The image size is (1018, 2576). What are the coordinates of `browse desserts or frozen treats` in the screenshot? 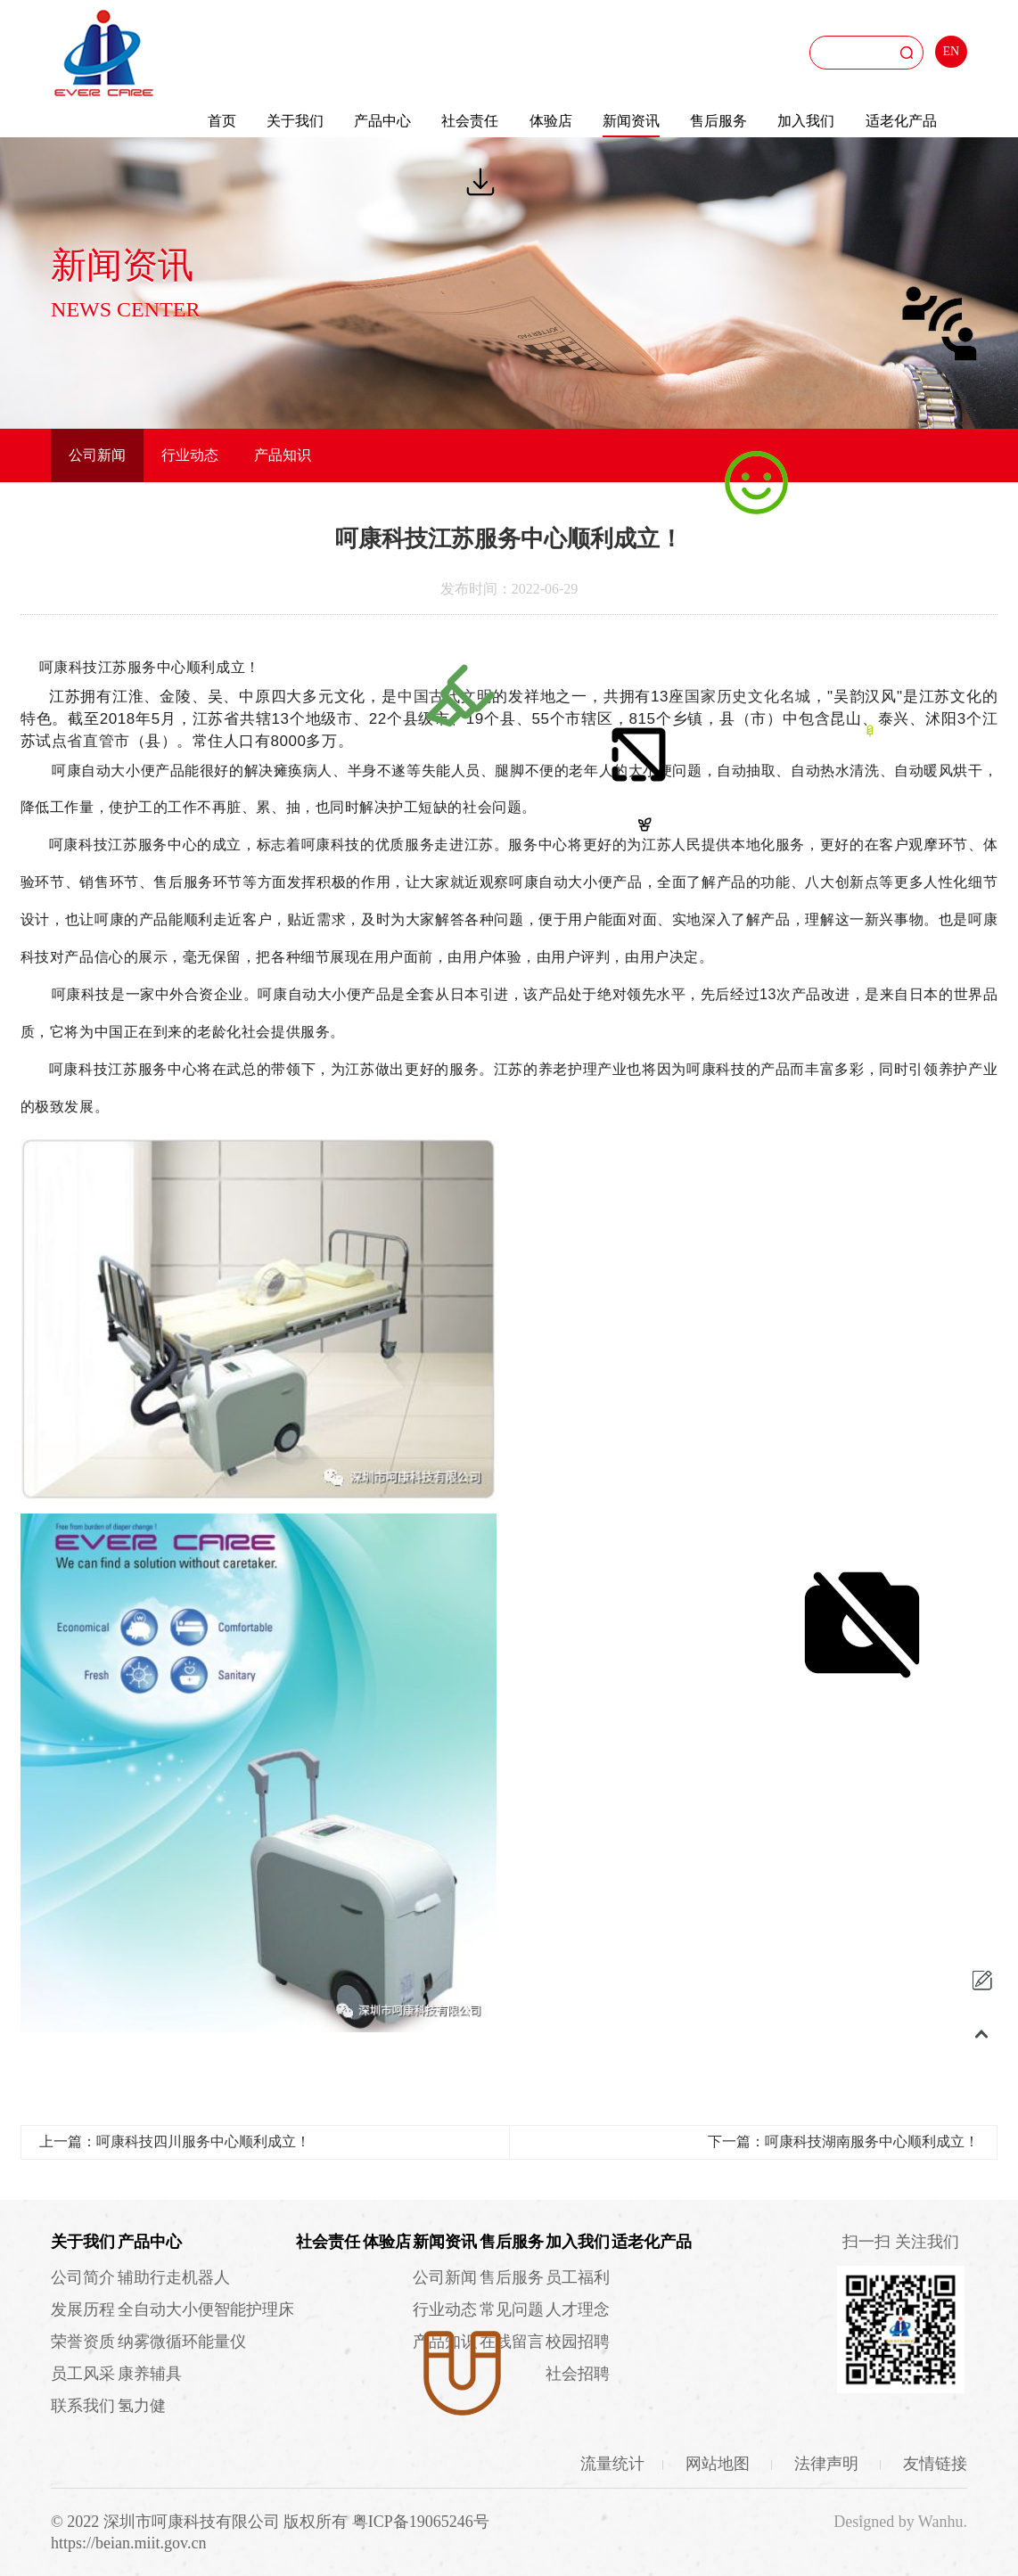 It's located at (870, 731).